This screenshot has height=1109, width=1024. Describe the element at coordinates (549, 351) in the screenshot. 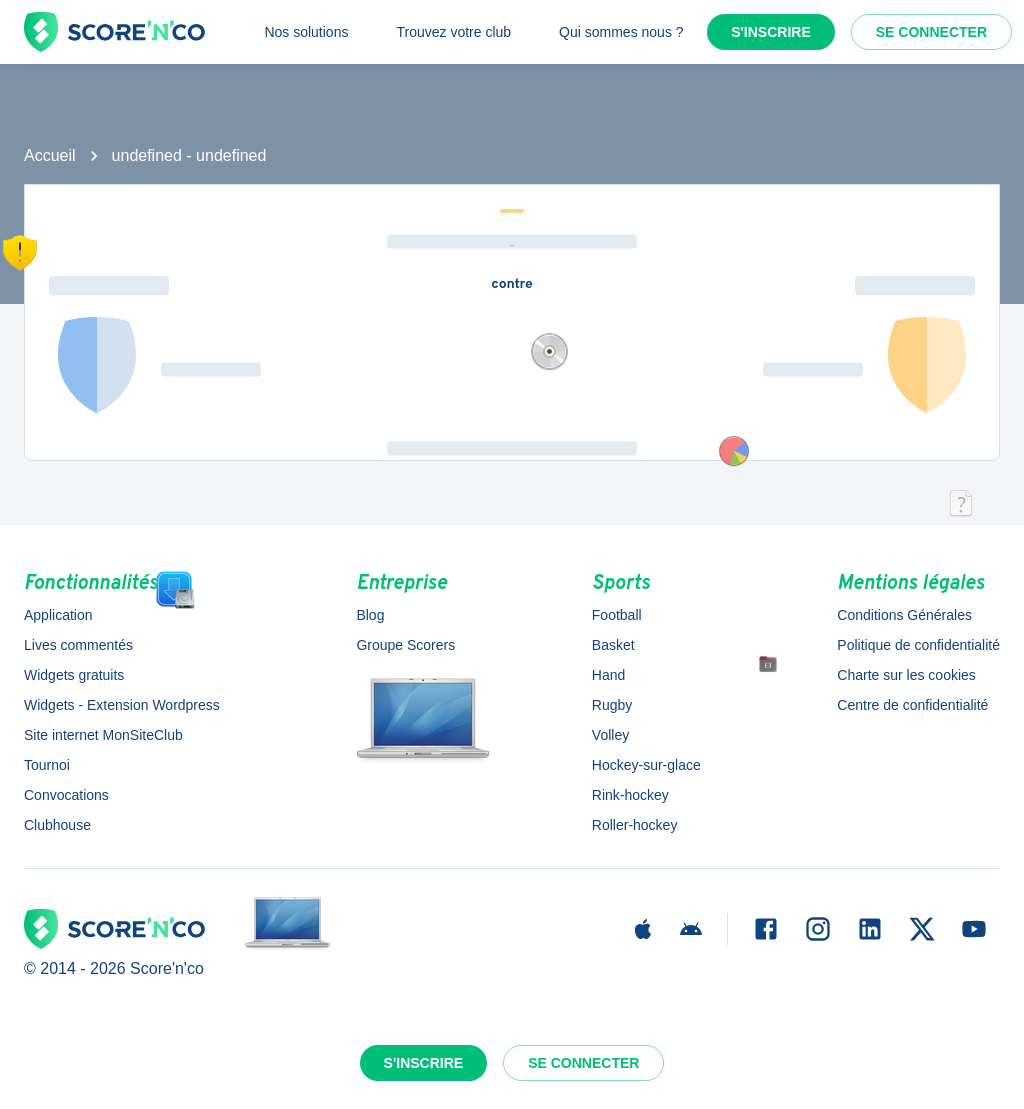

I see `indicates a CD/DVD drive or optical media device` at that location.